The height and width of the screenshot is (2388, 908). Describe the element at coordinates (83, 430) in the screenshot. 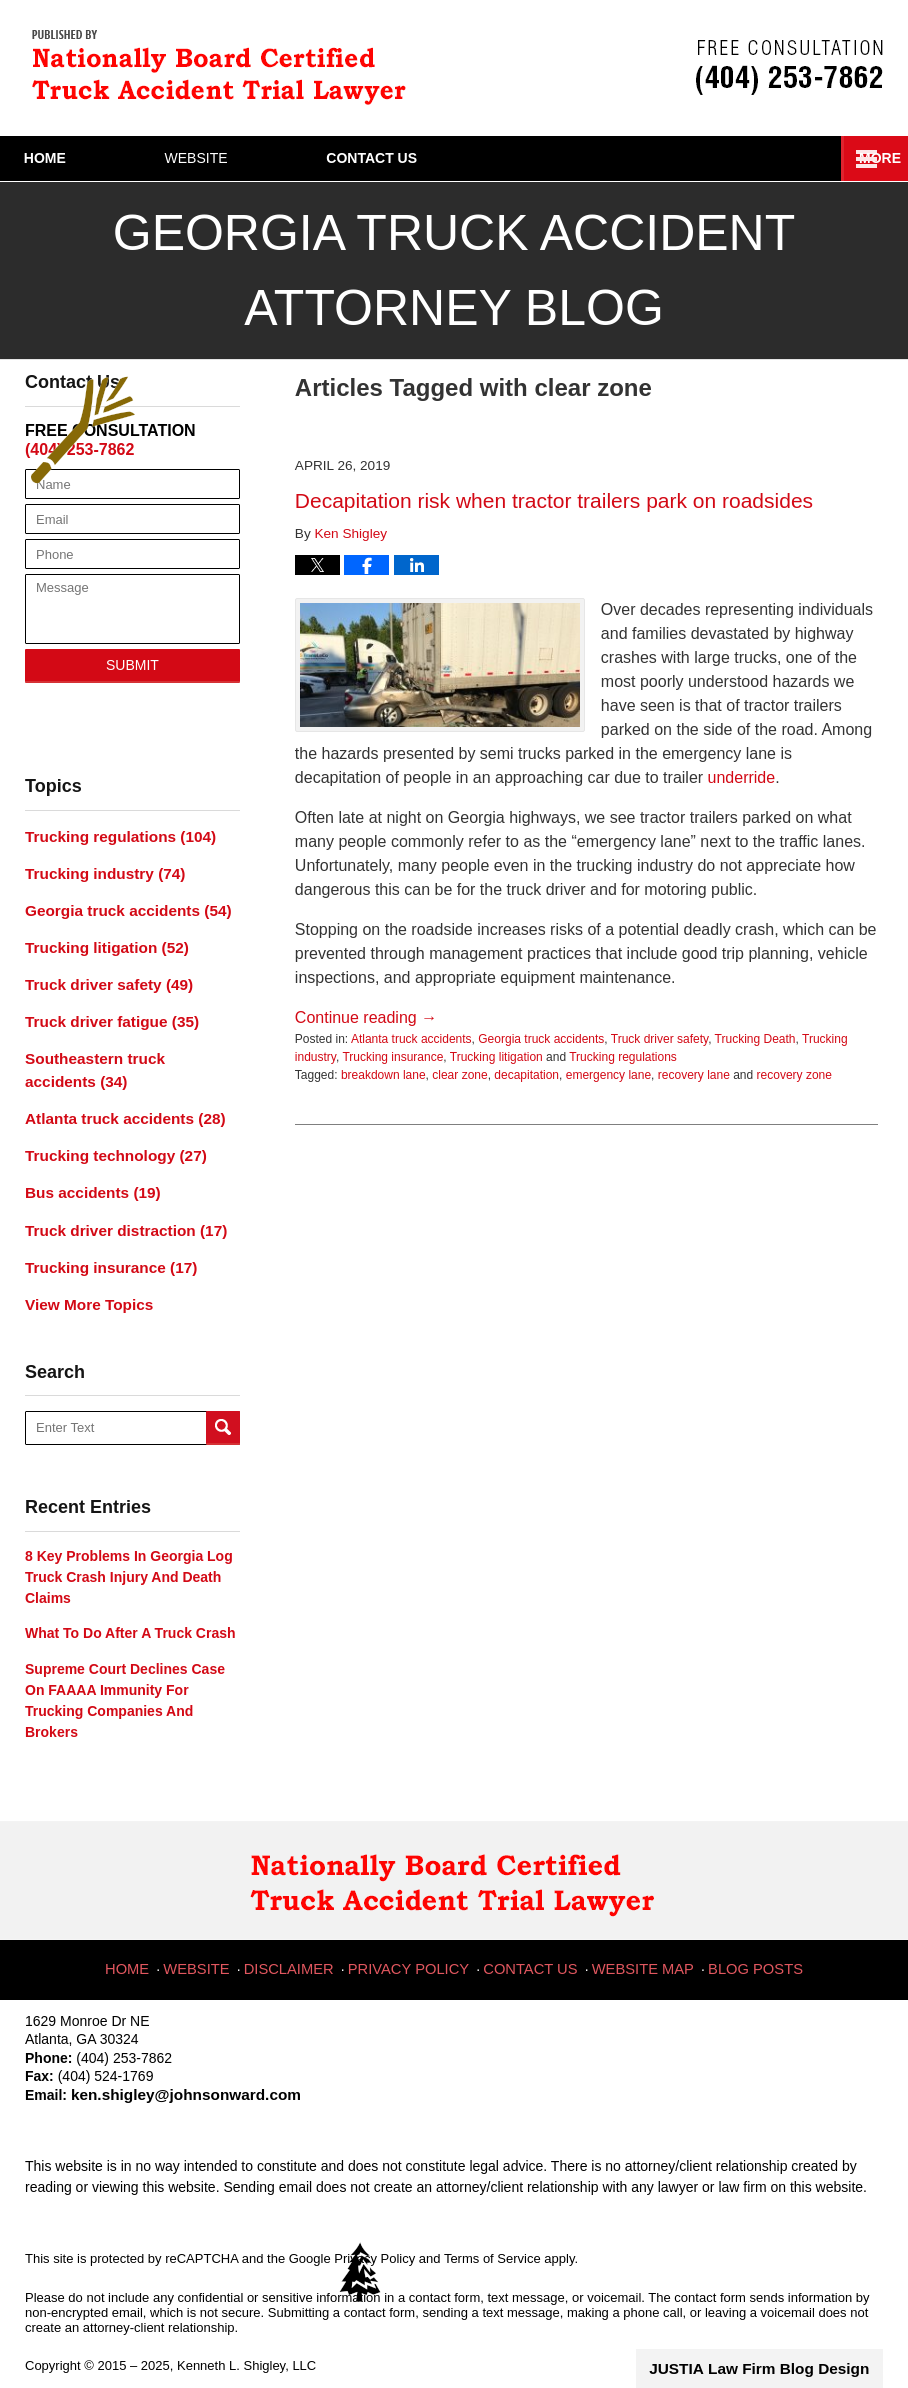

I see `select leek ingredient in cooking game` at that location.